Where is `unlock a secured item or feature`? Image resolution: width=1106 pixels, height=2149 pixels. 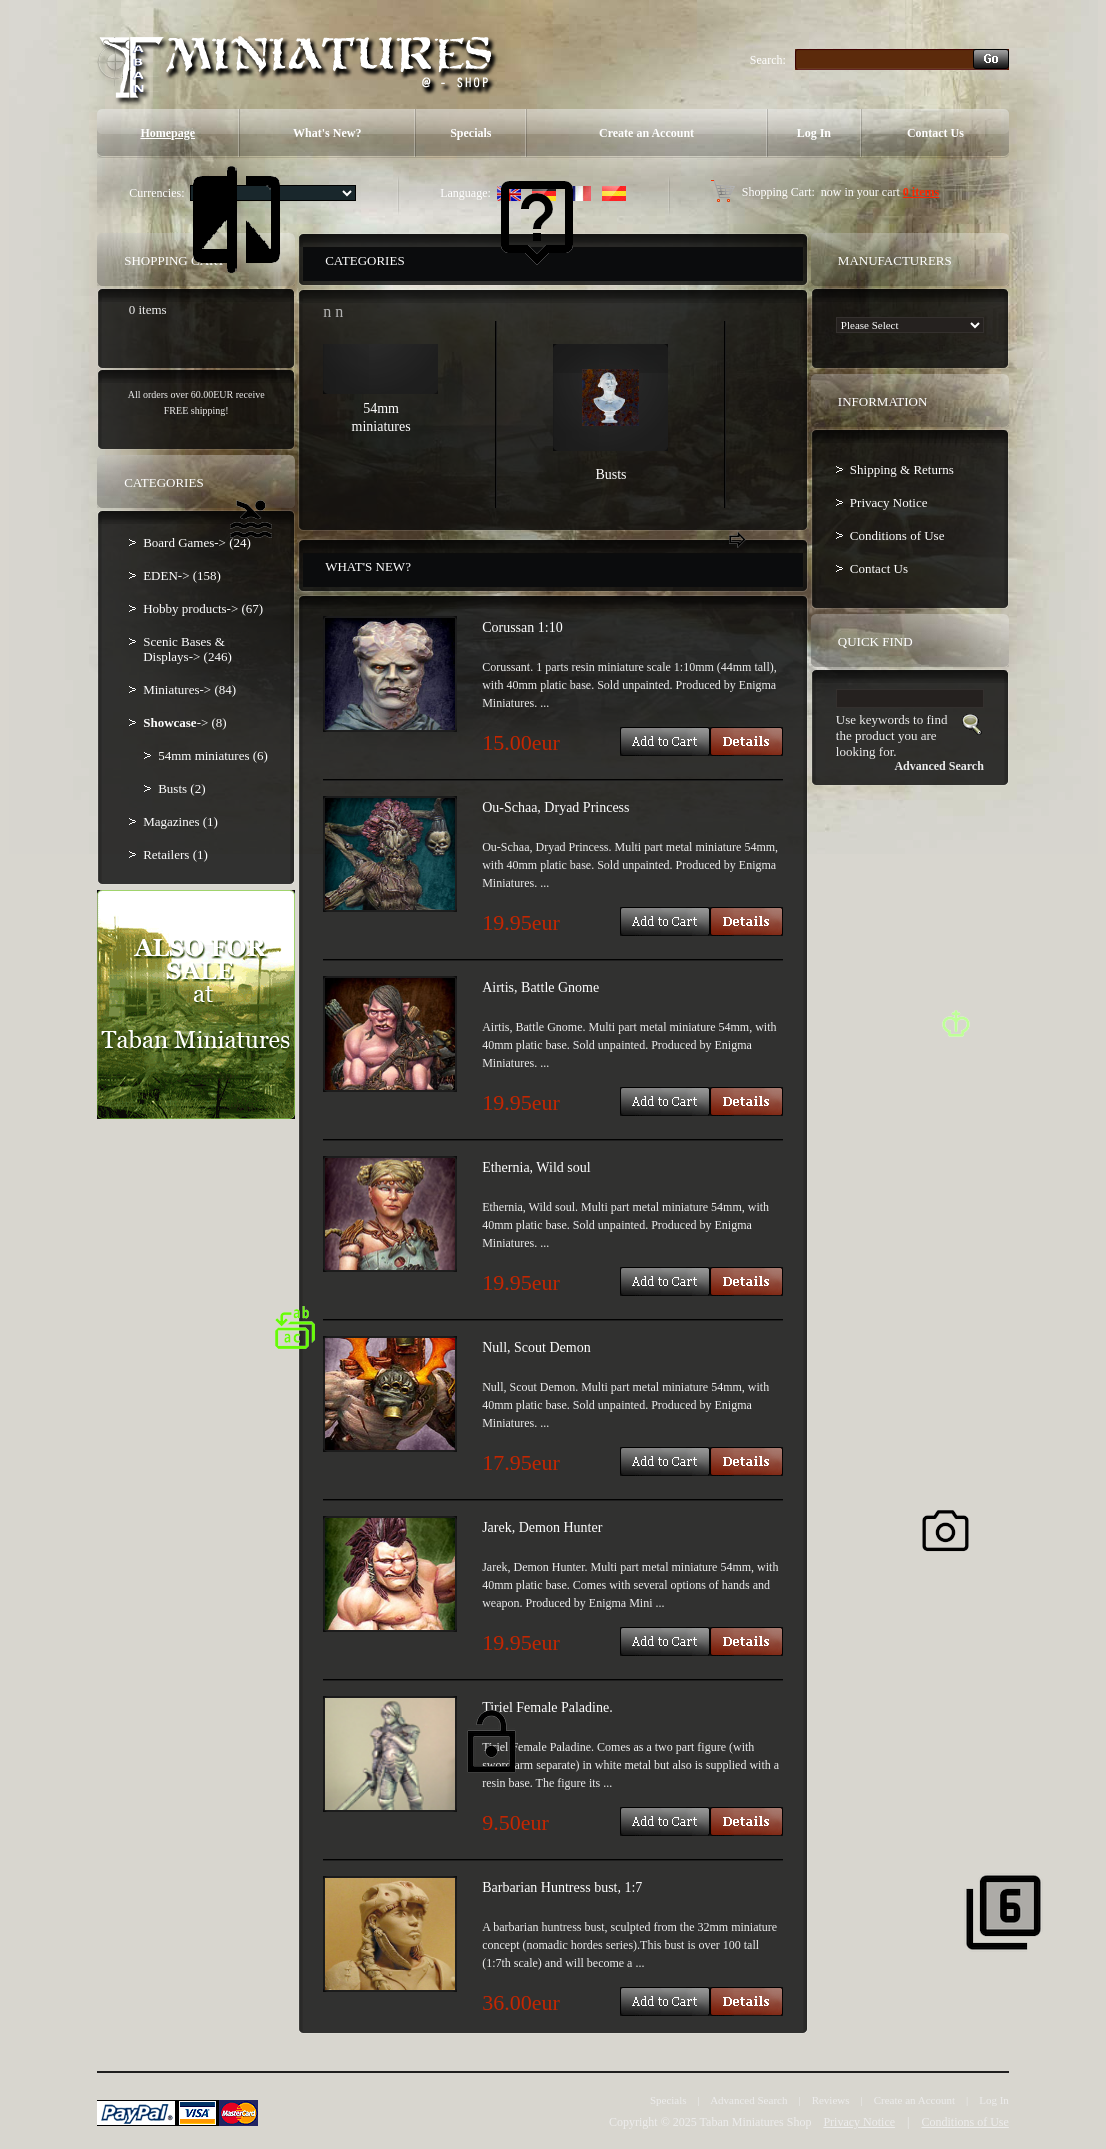 unlock a secured item or feature is located at coordinates (491, 1742).